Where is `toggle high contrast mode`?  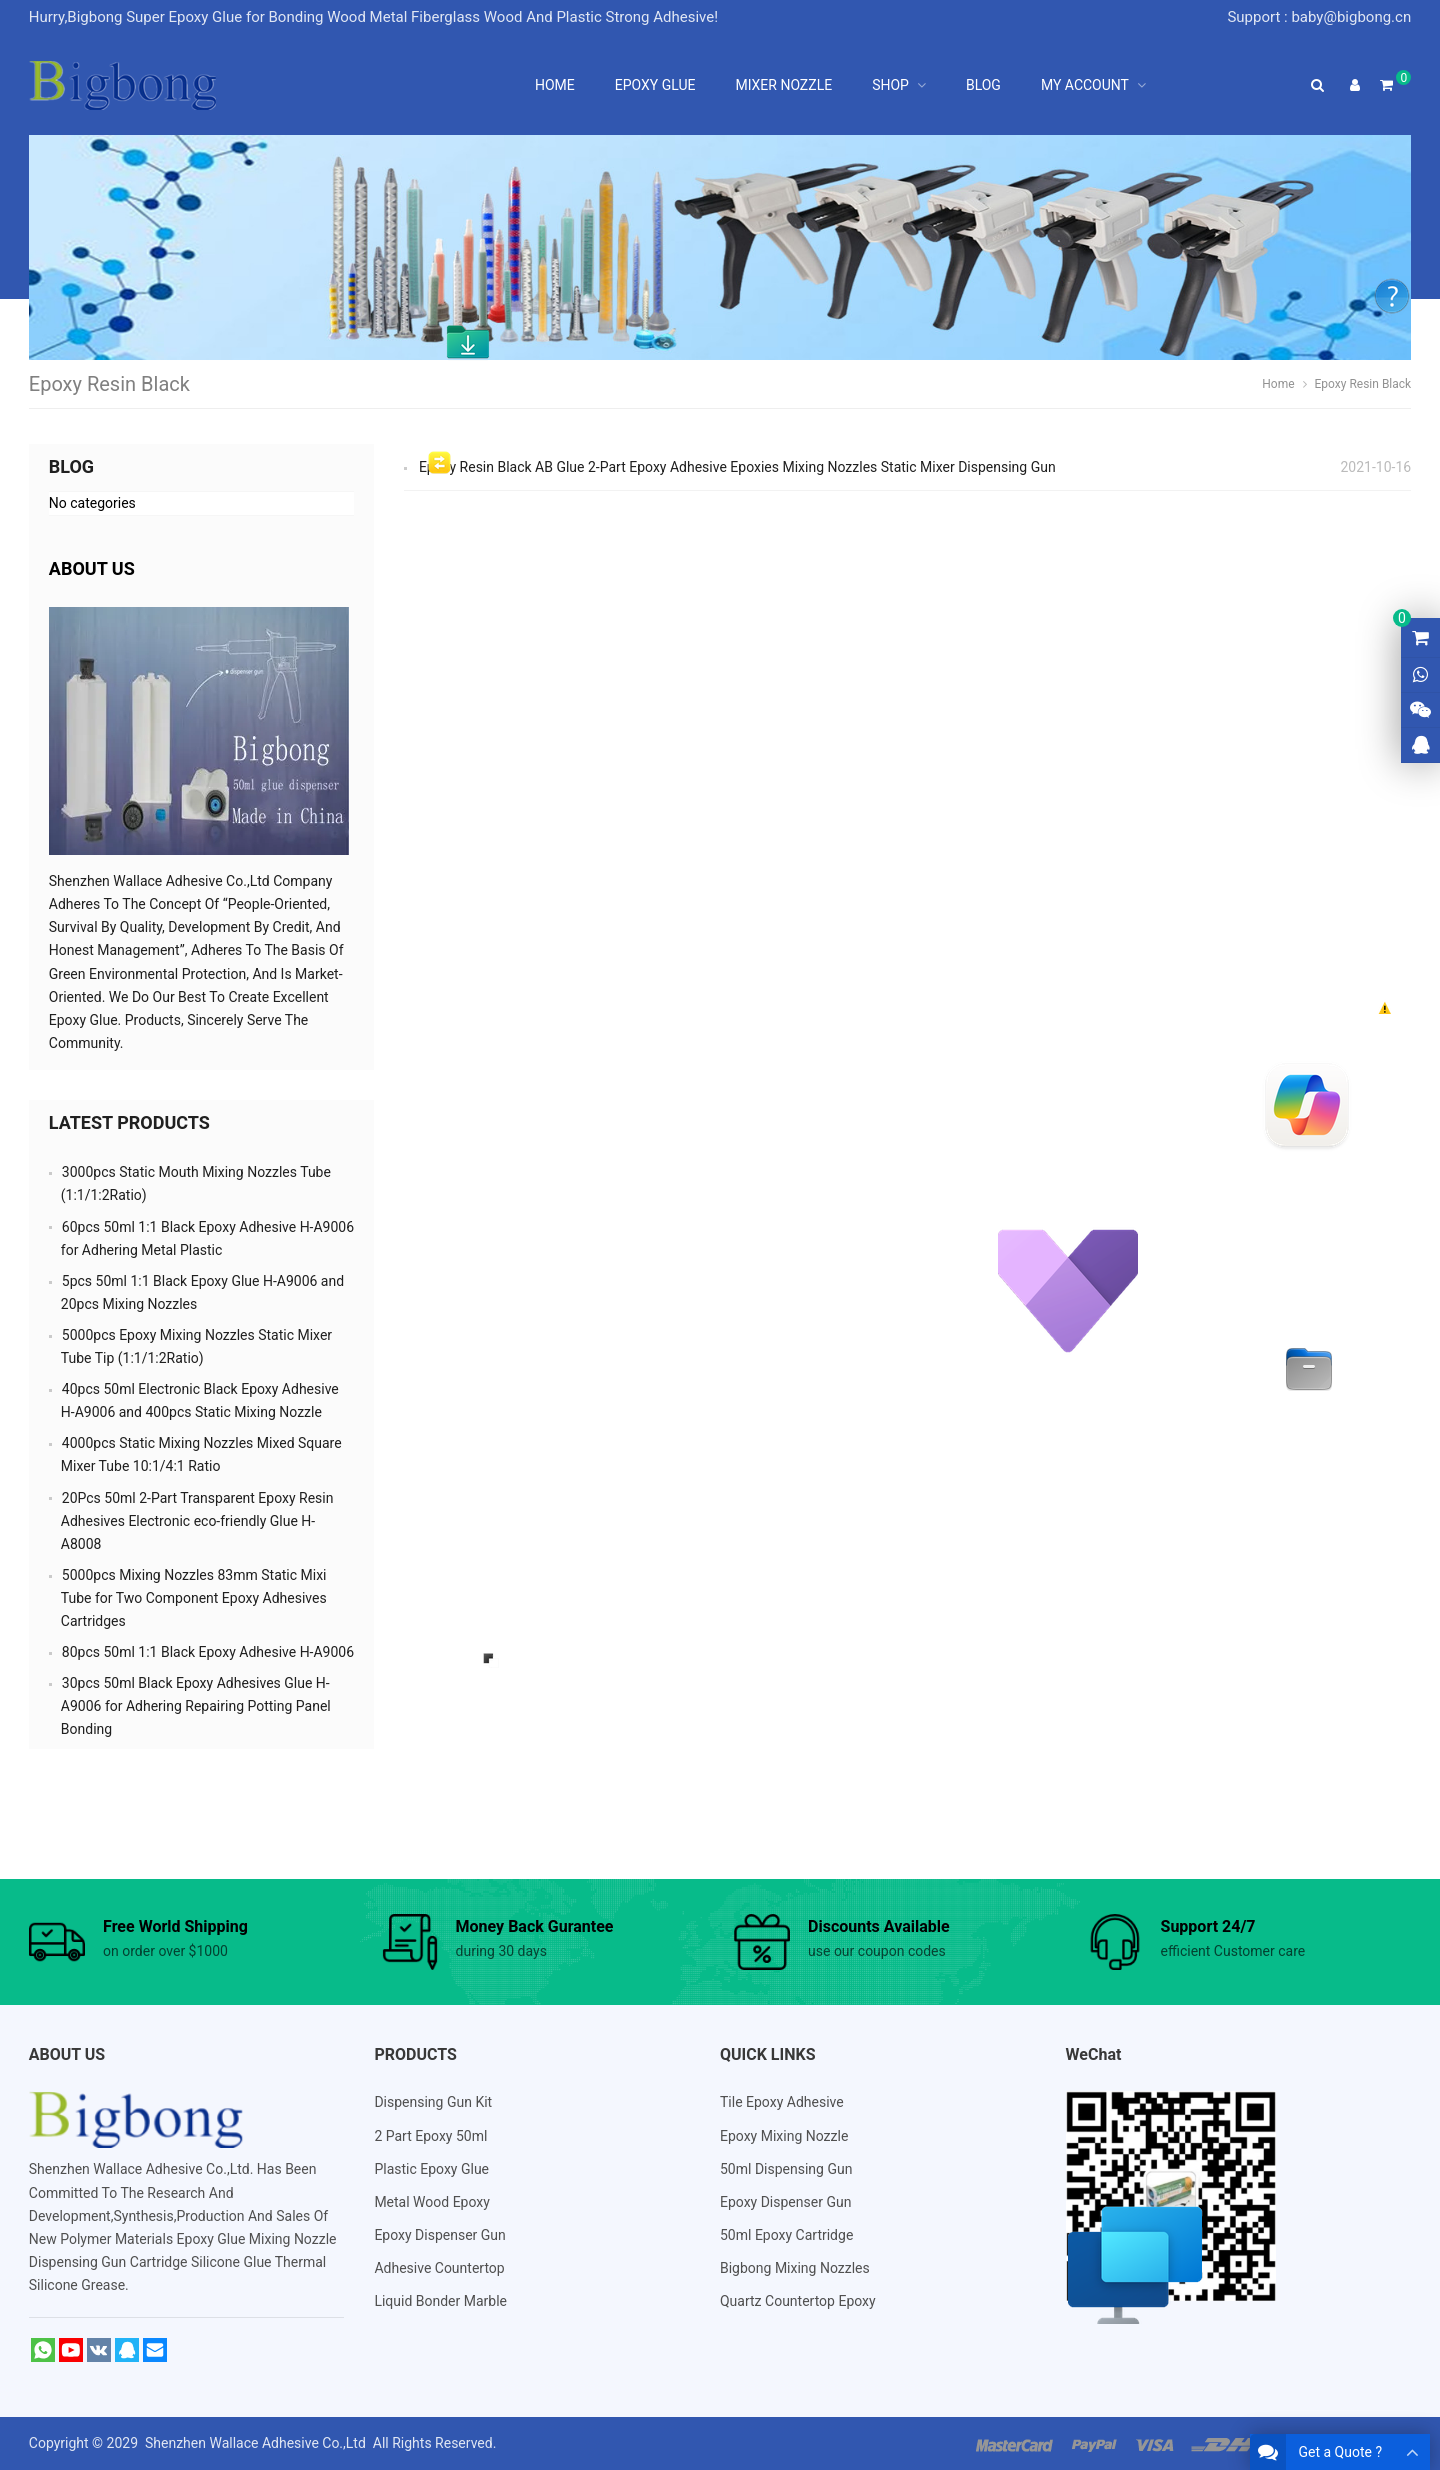
toggle high contrast mode is located at coordinates (491, 1661).